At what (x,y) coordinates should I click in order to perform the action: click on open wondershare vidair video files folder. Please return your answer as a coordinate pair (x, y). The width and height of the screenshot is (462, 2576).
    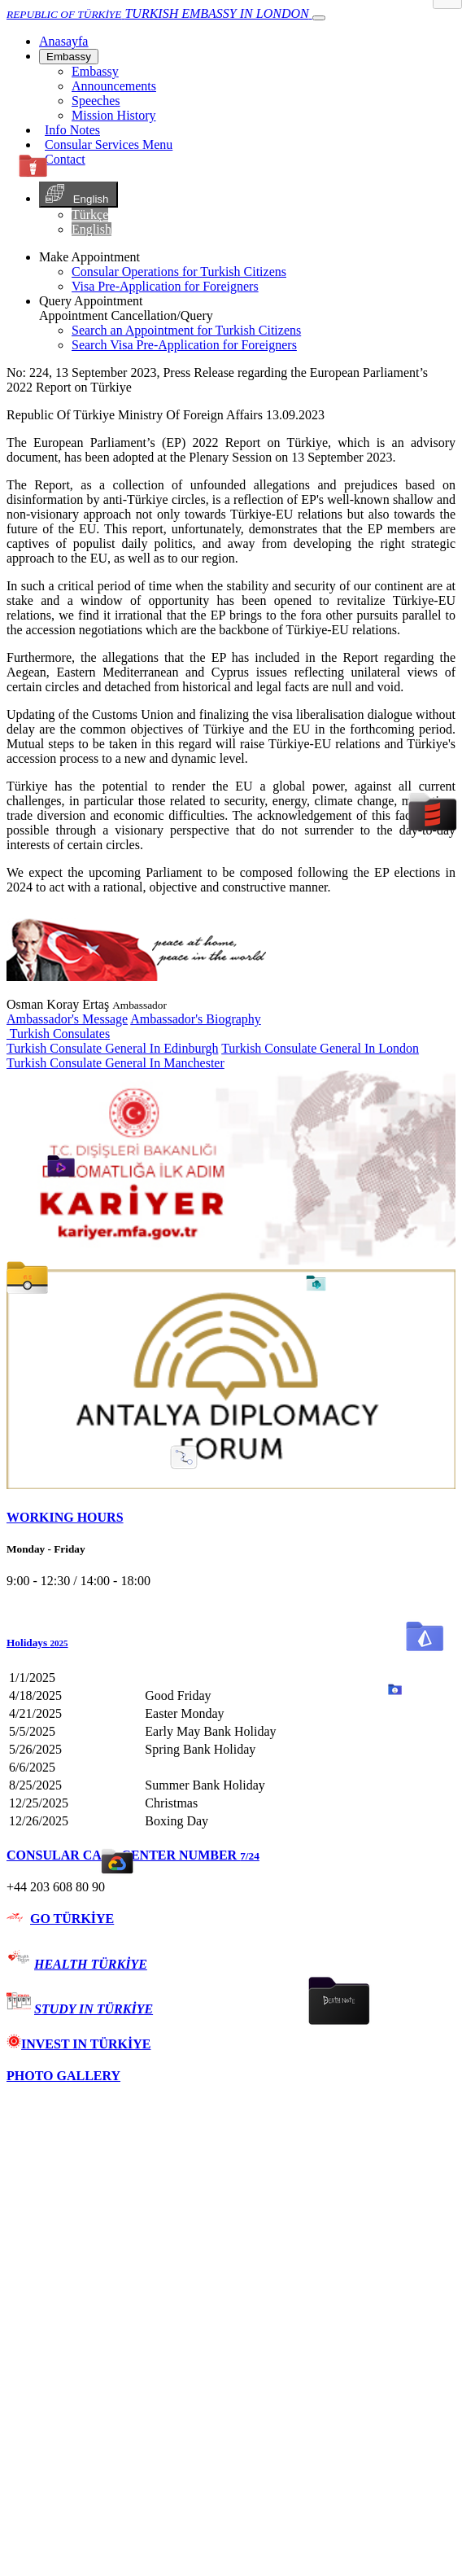
    Looking at the image, I should click on (61, 1167).